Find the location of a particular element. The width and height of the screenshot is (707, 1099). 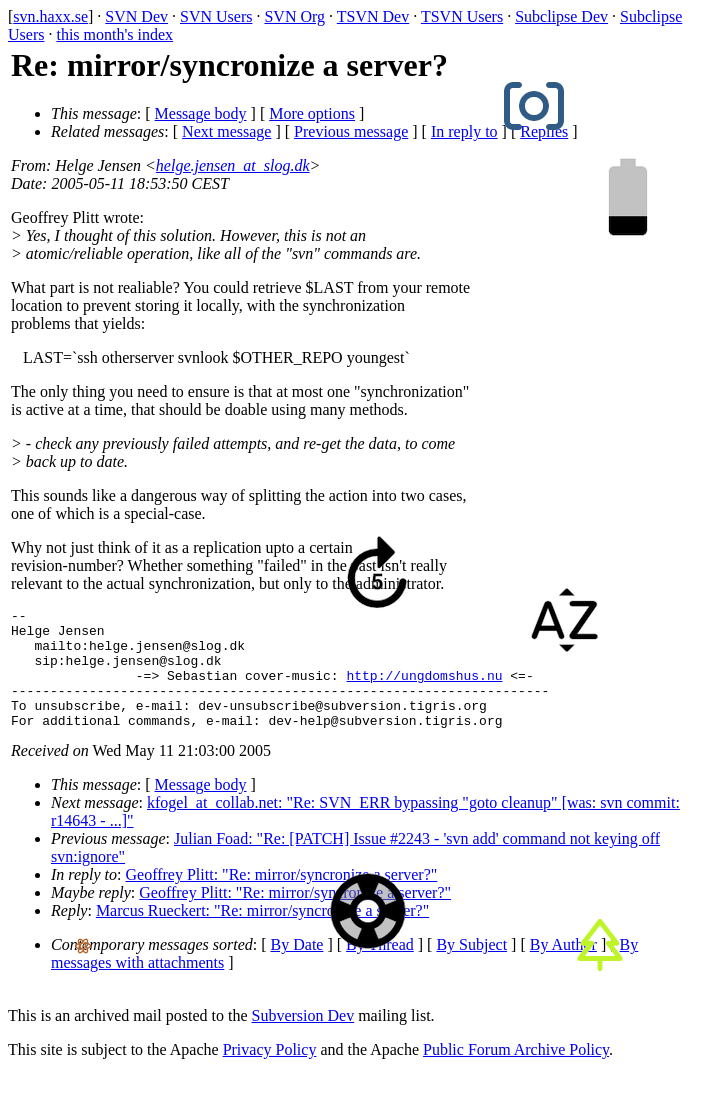

access help and support options is located at coordinates (368, 911).